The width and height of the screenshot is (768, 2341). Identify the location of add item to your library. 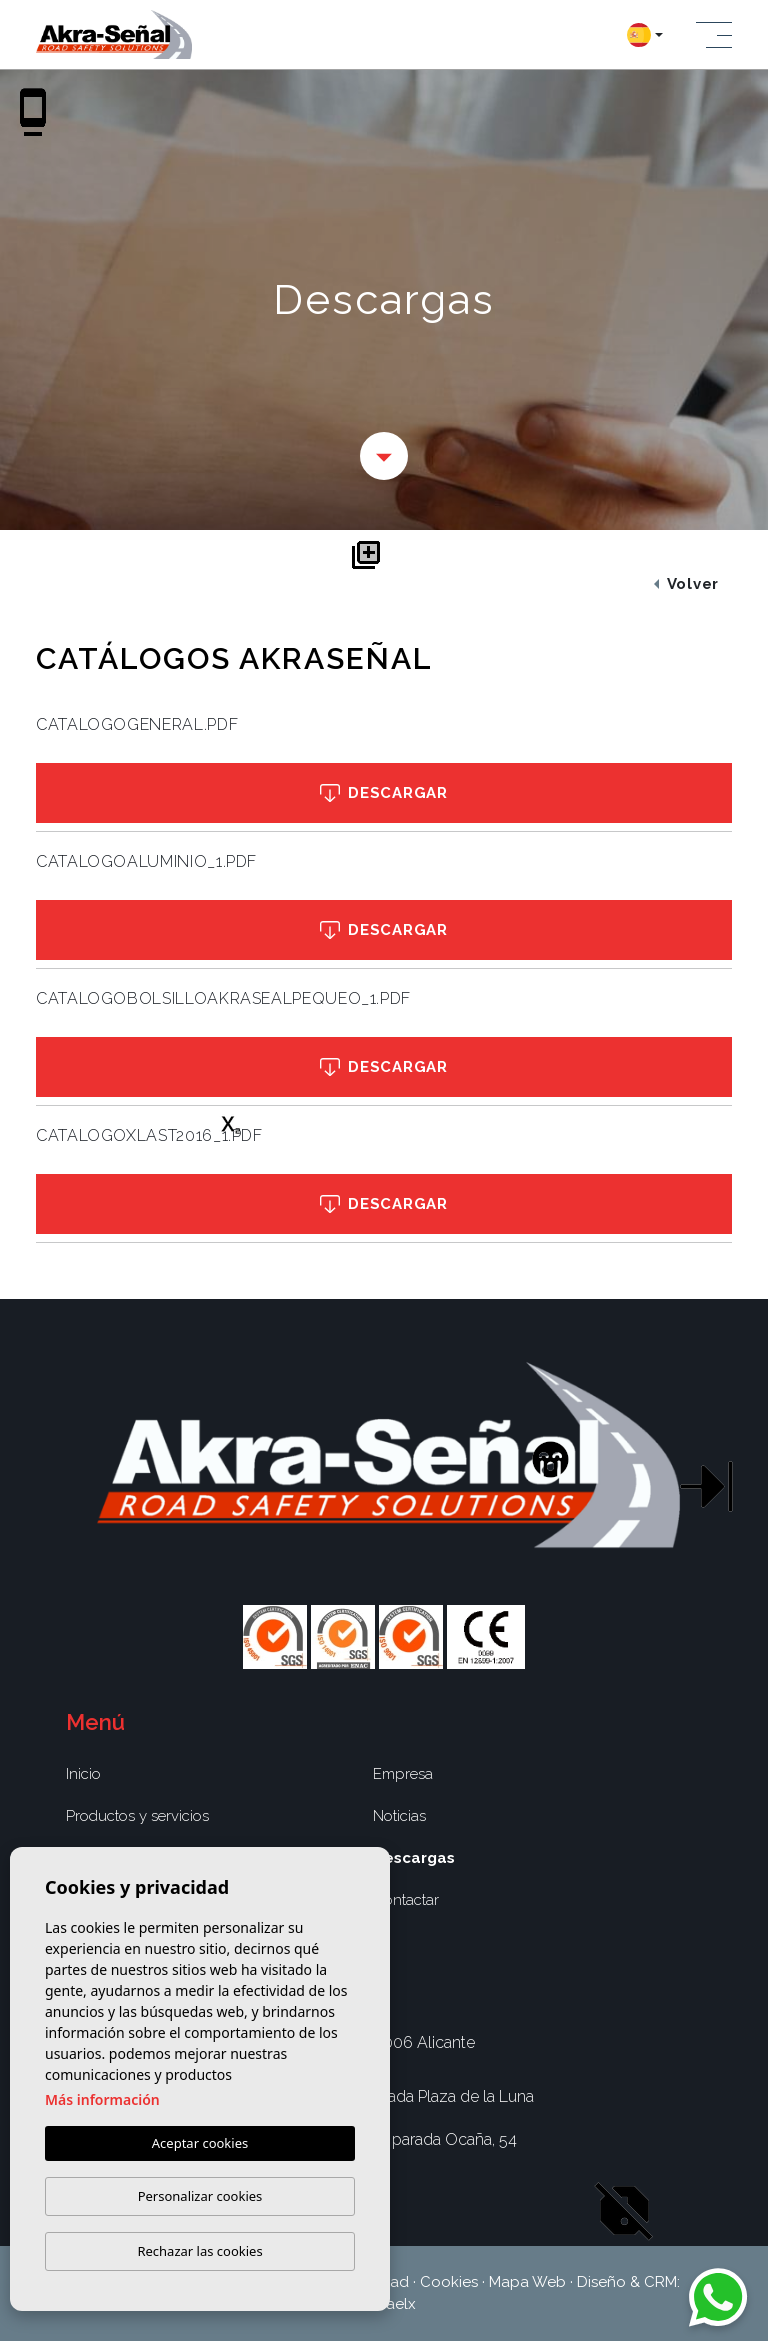
(366, 555).